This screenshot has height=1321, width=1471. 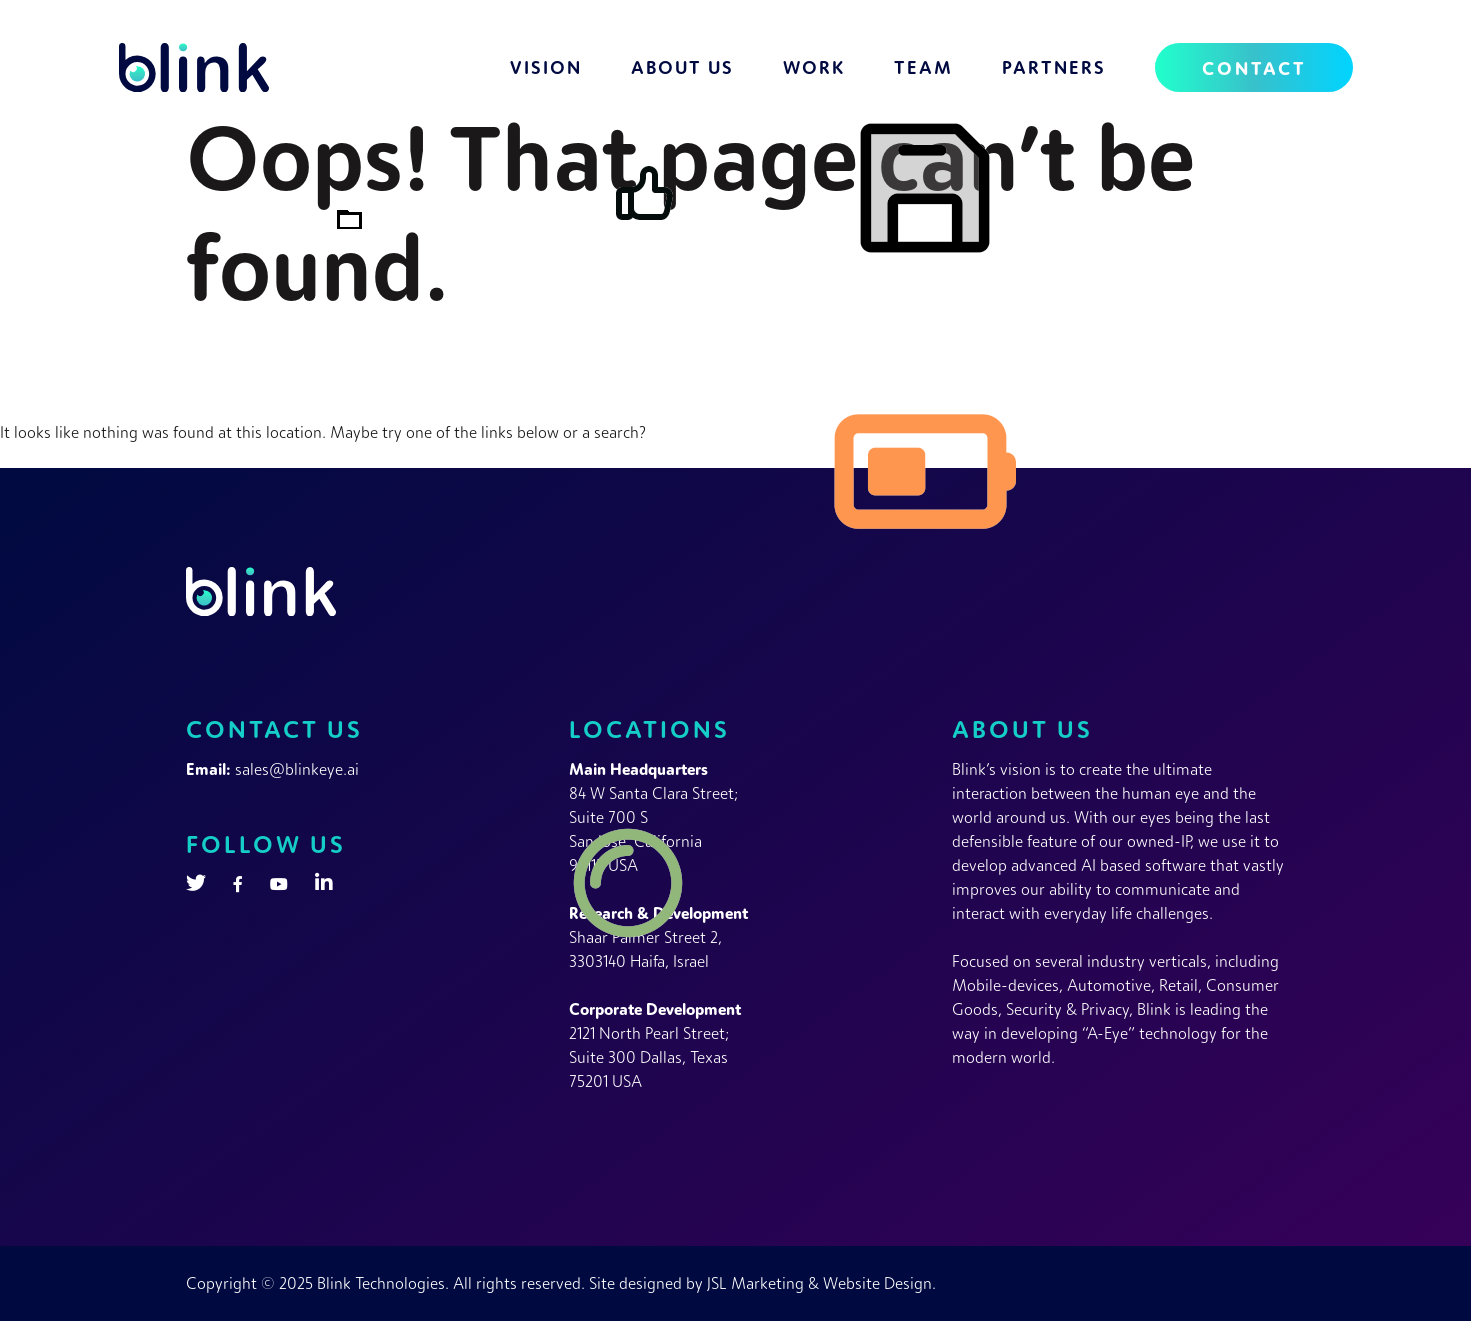 I want to click on save current file or document, so click(x=925, y=188).